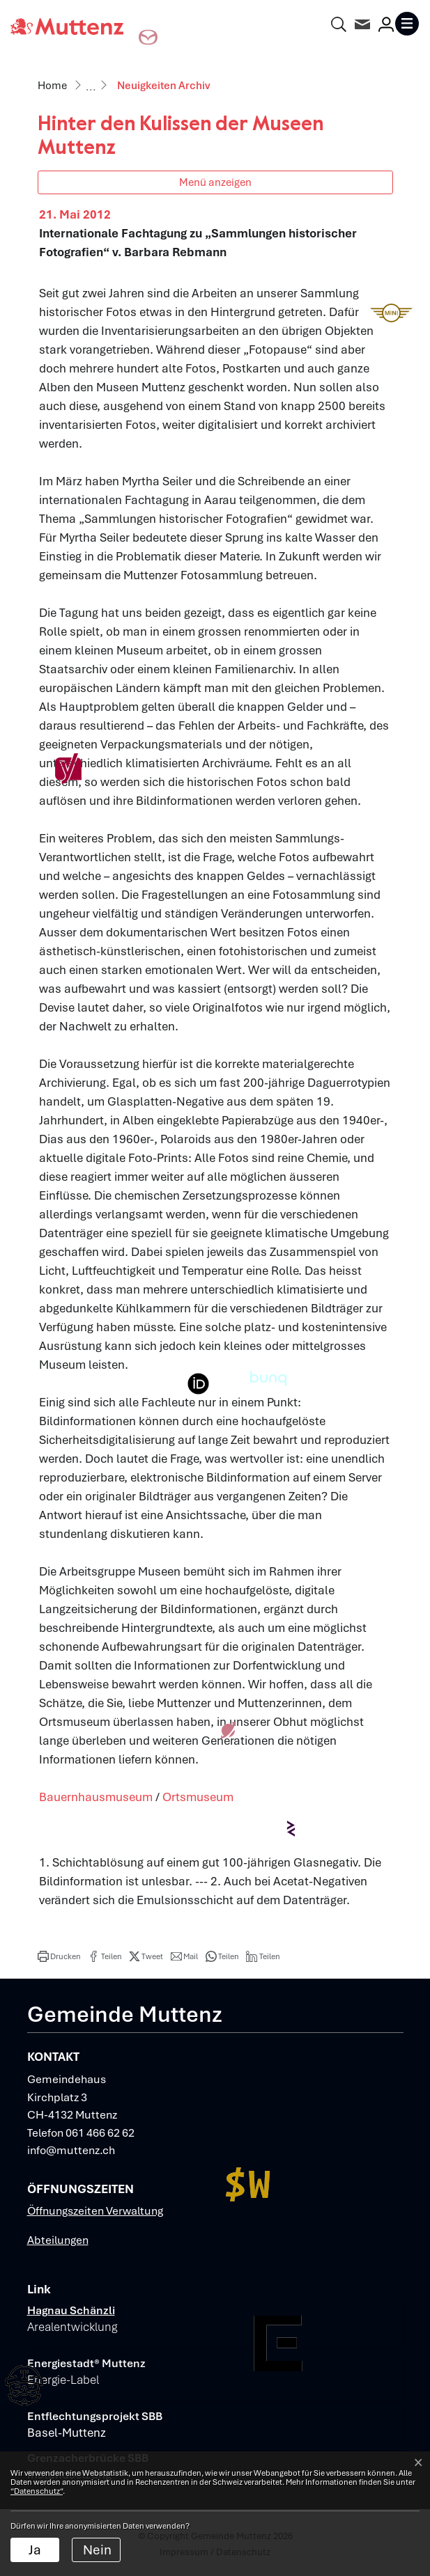  What do you see at coordinates (24, 2385) in the screenshot?
I see `link to Travis CI continuous integration service` at bounding box center [24, 2385].